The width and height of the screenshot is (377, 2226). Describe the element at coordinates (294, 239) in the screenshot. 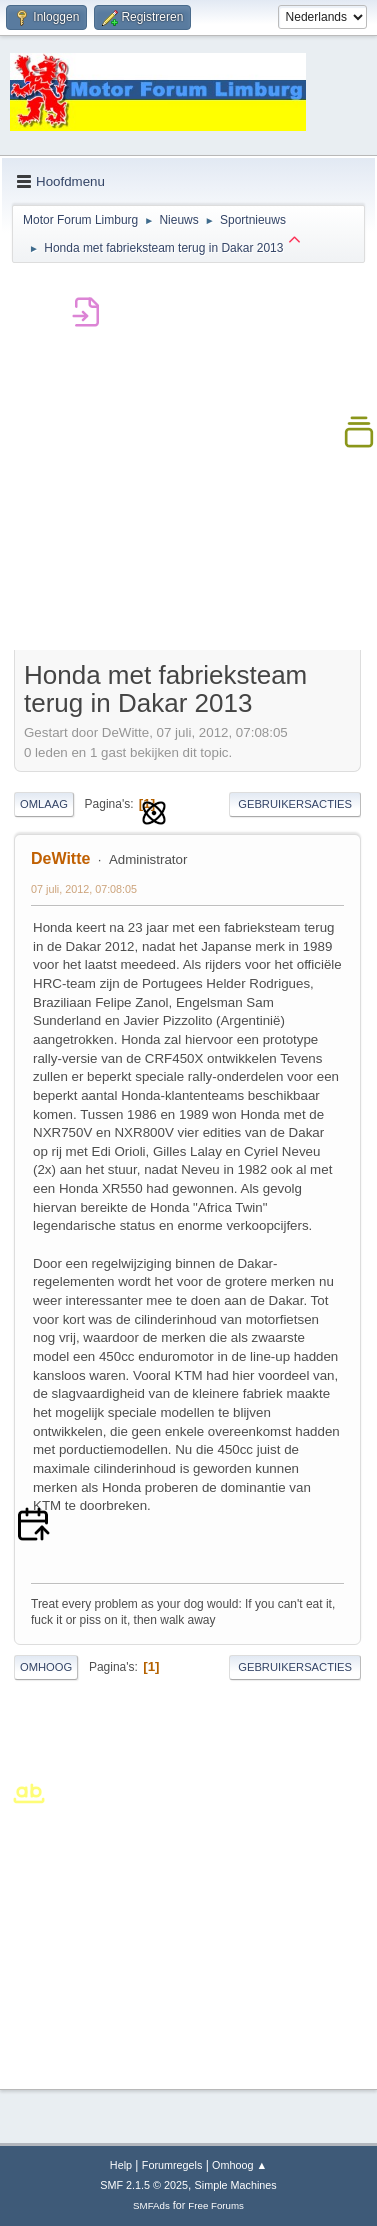

I see `collapse an expanded section` at that location.